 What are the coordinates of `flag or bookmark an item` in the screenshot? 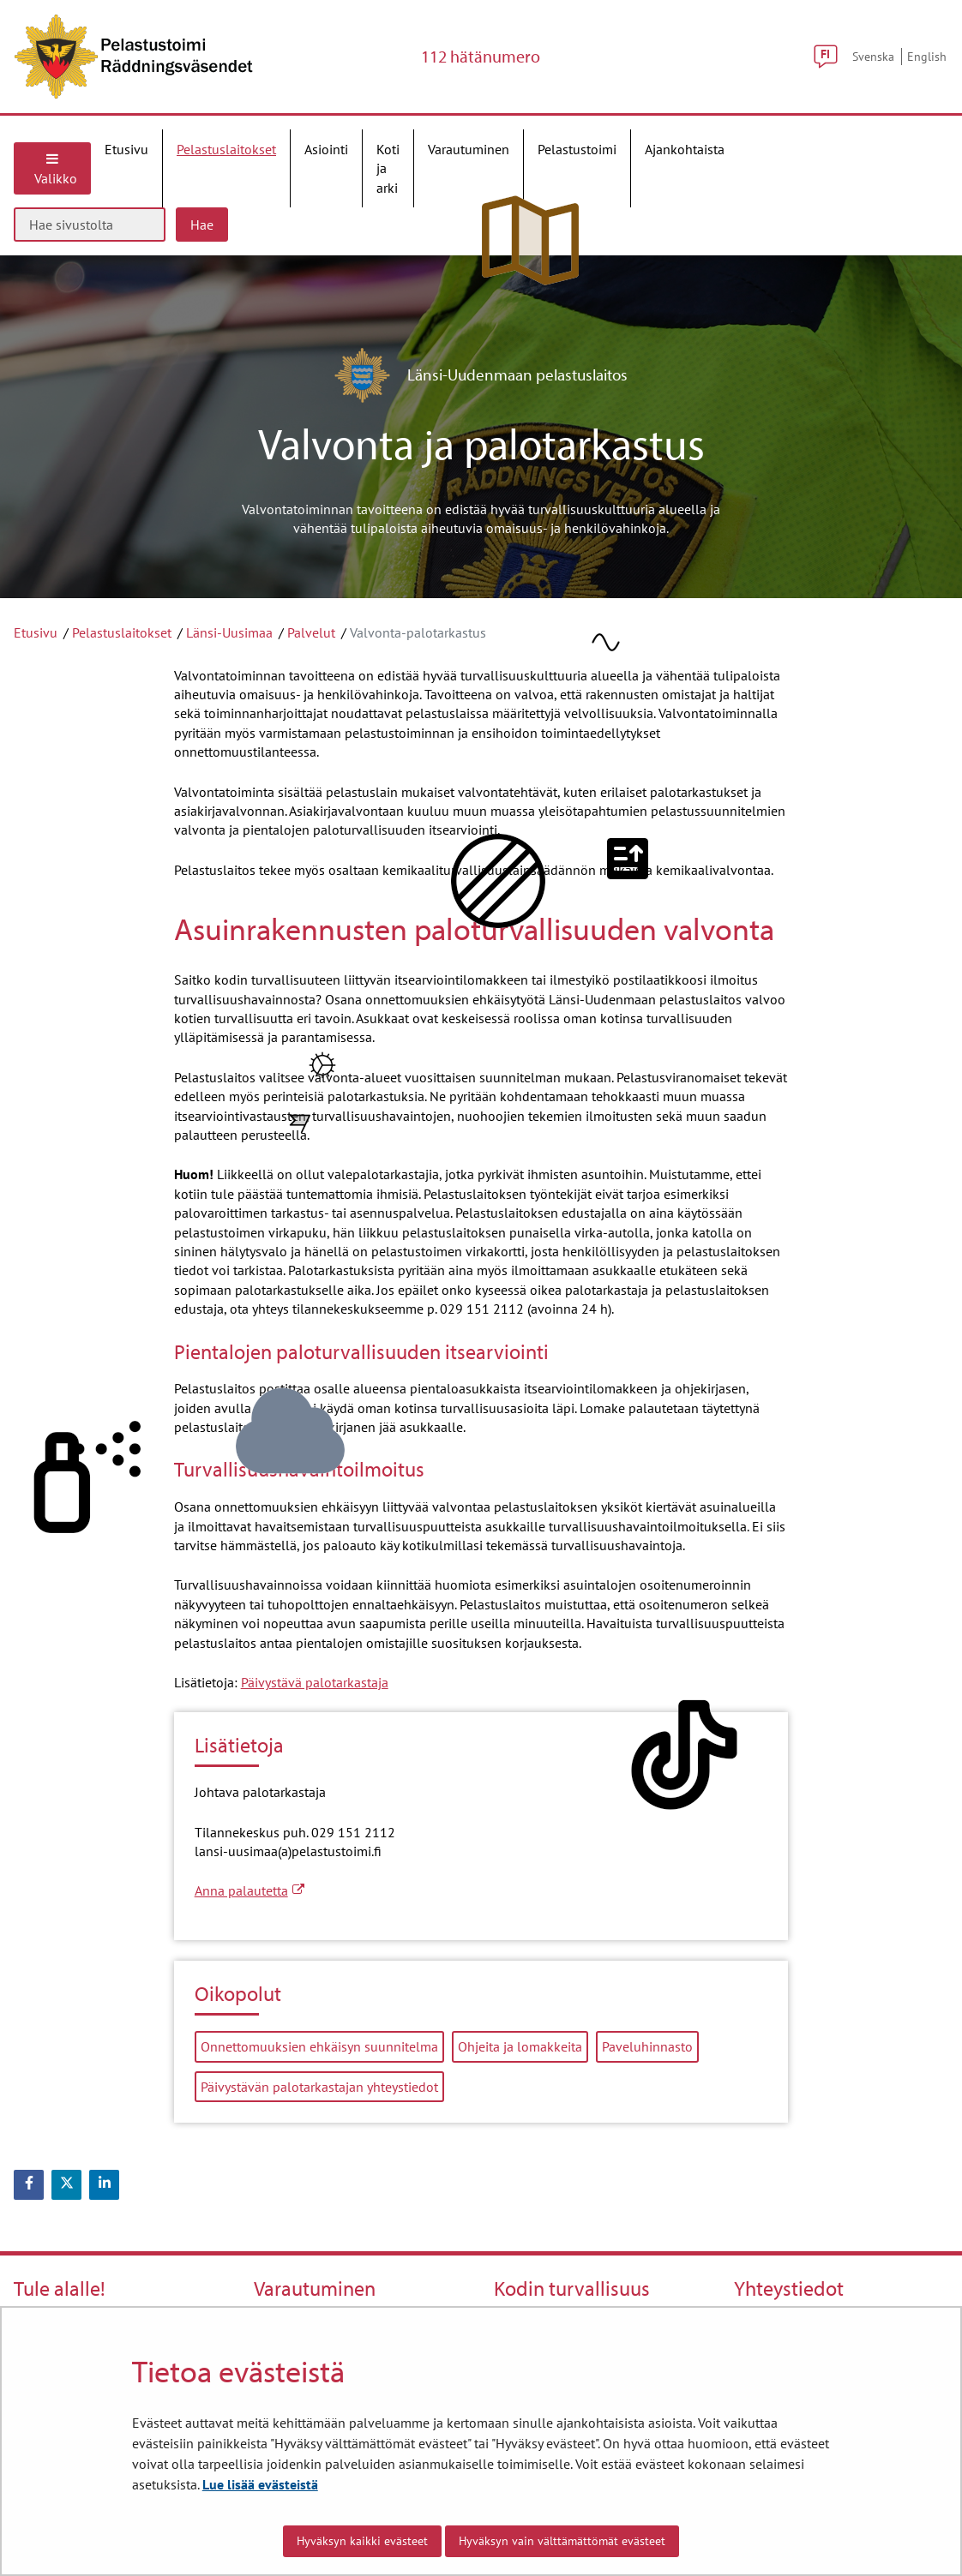 It's located at (299, 1123).